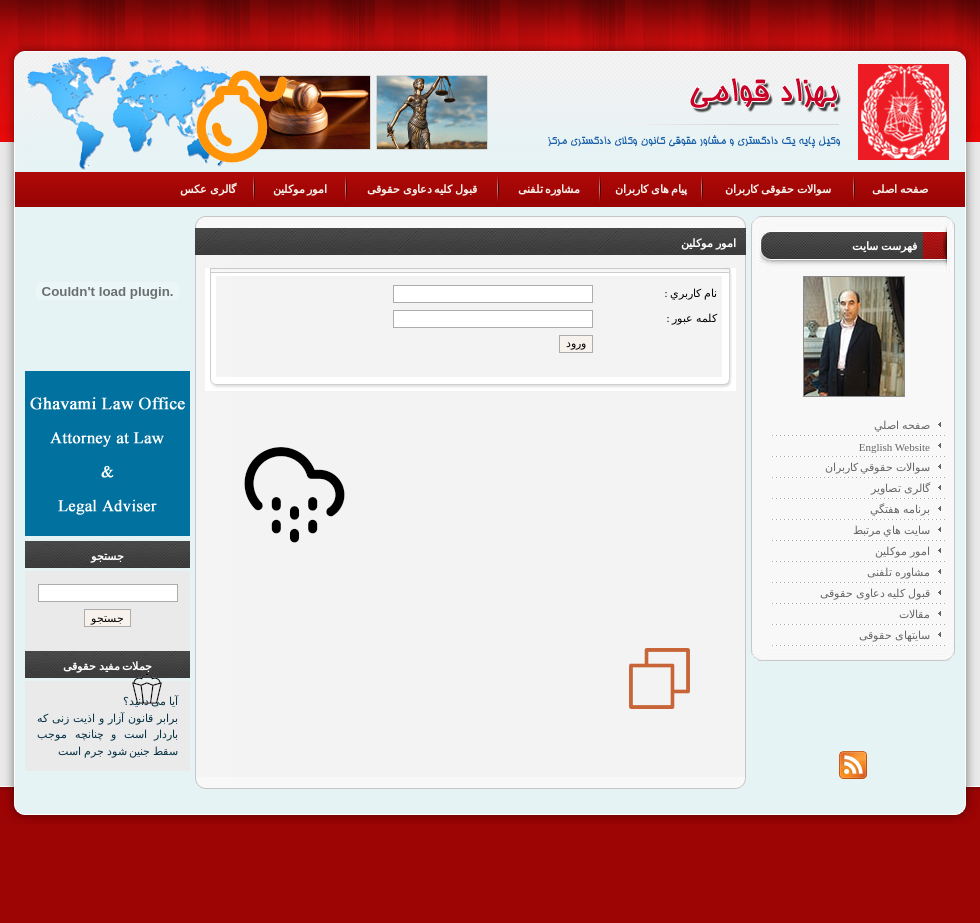 This screenshot has width=980, height=923. Describe the element at coordinates (238, 115) in the screenshot. I see `indicates dangerous or destructive action` at that location.